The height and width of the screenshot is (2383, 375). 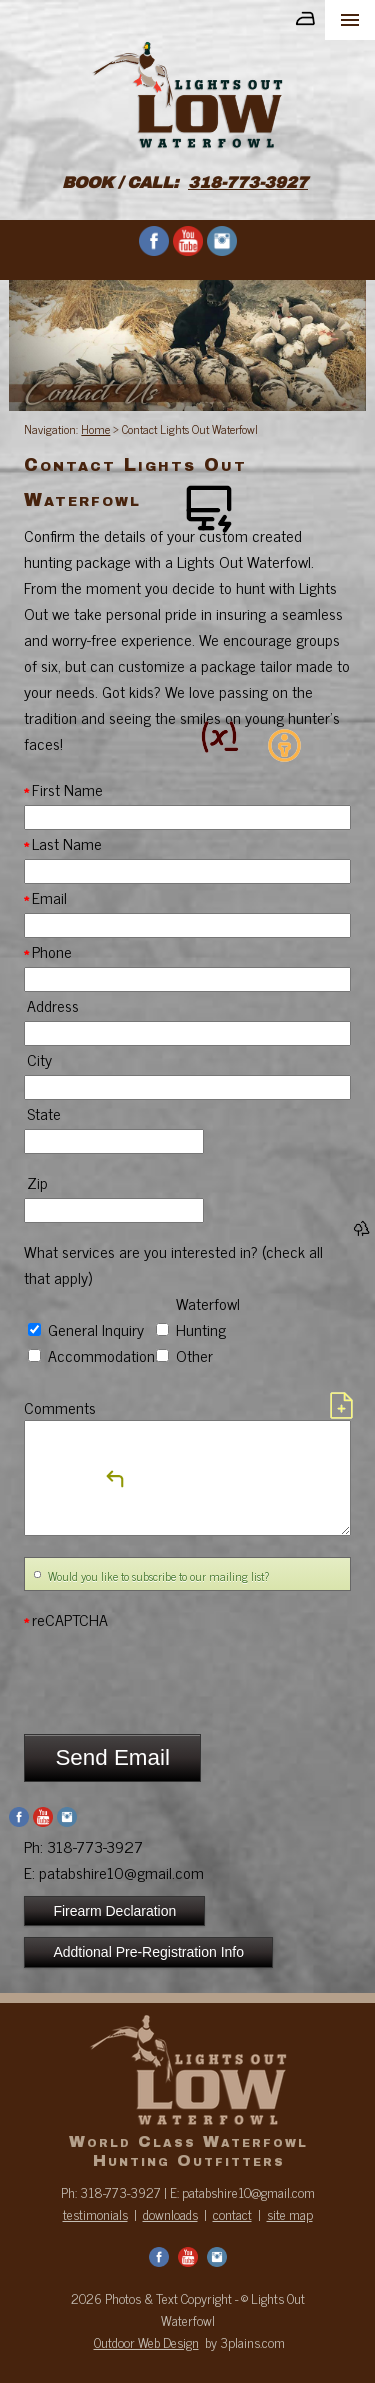 What do you see at coordinates (219, 737) in the screenshot?
I see `remove a variable from an equation or formula` at bounding box center [219, 737].